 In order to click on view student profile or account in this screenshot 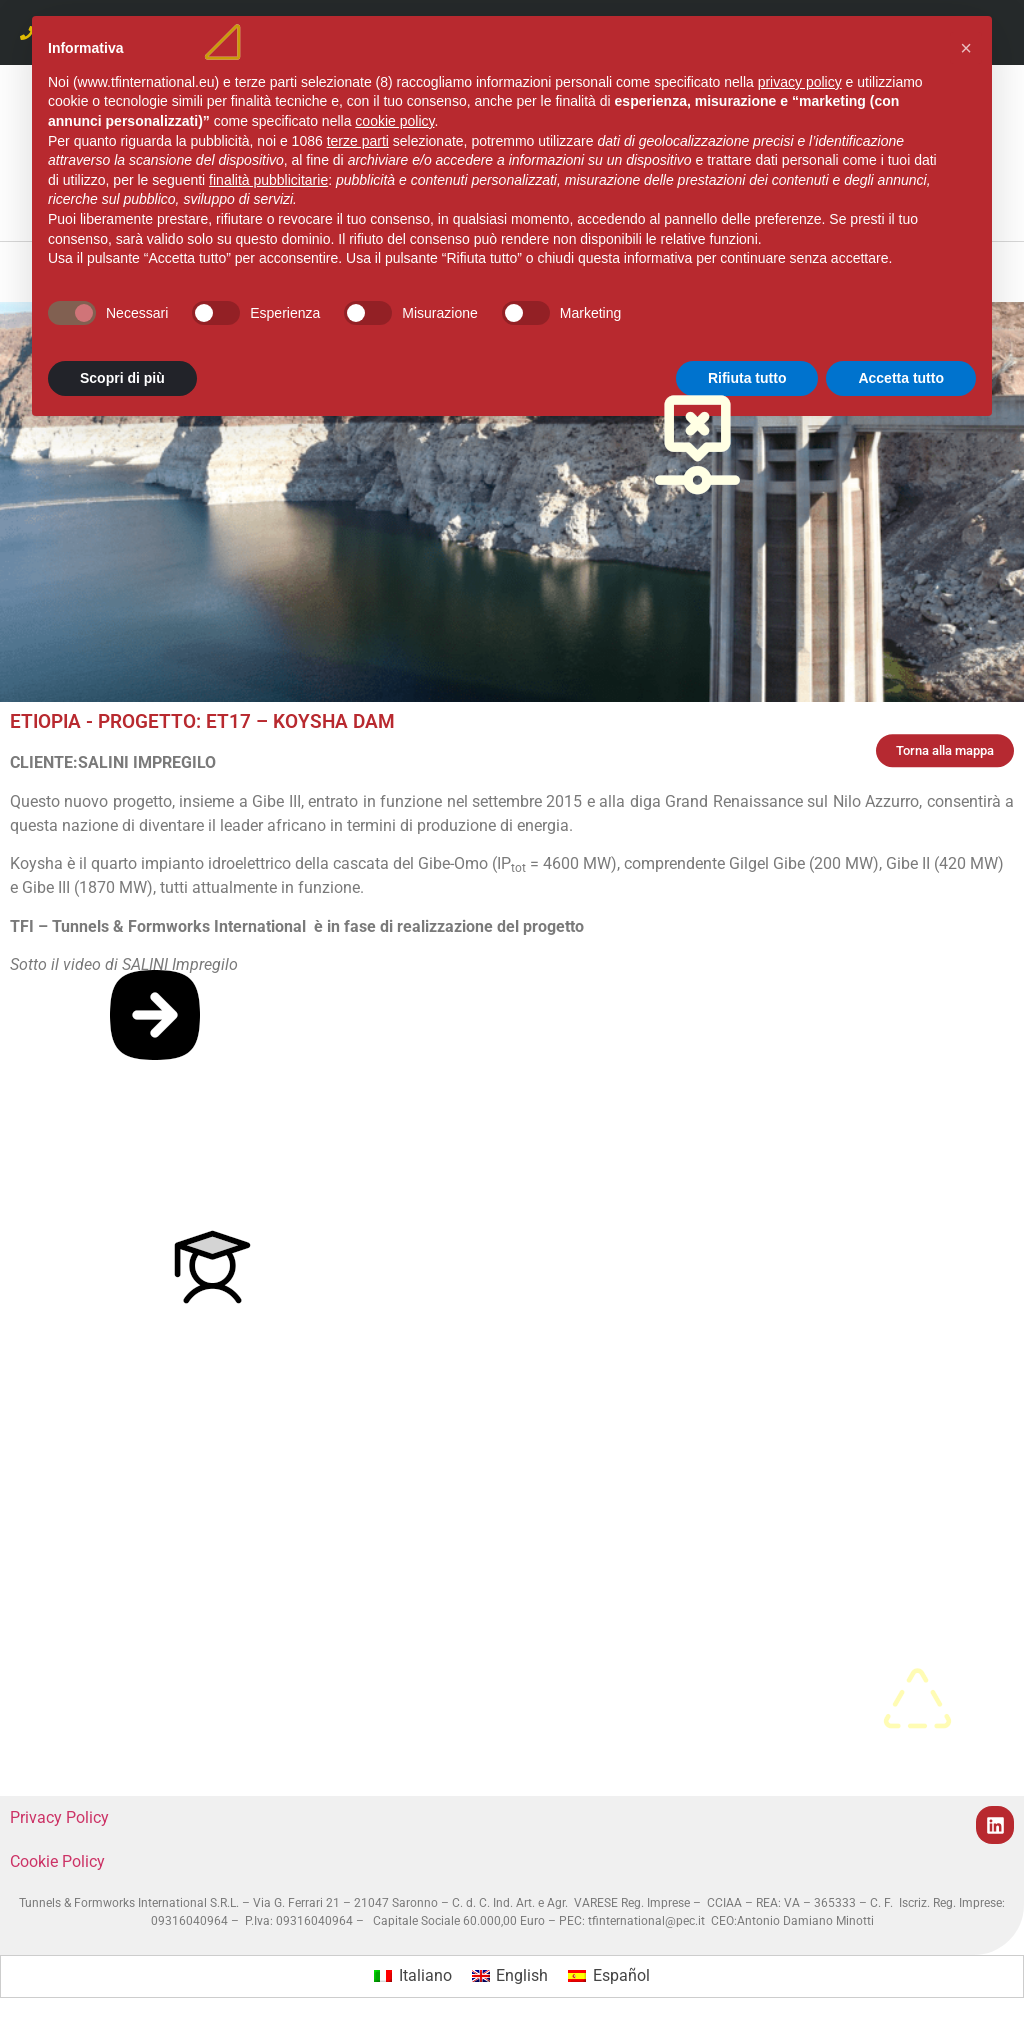, I will do `click(212, 1268)`.